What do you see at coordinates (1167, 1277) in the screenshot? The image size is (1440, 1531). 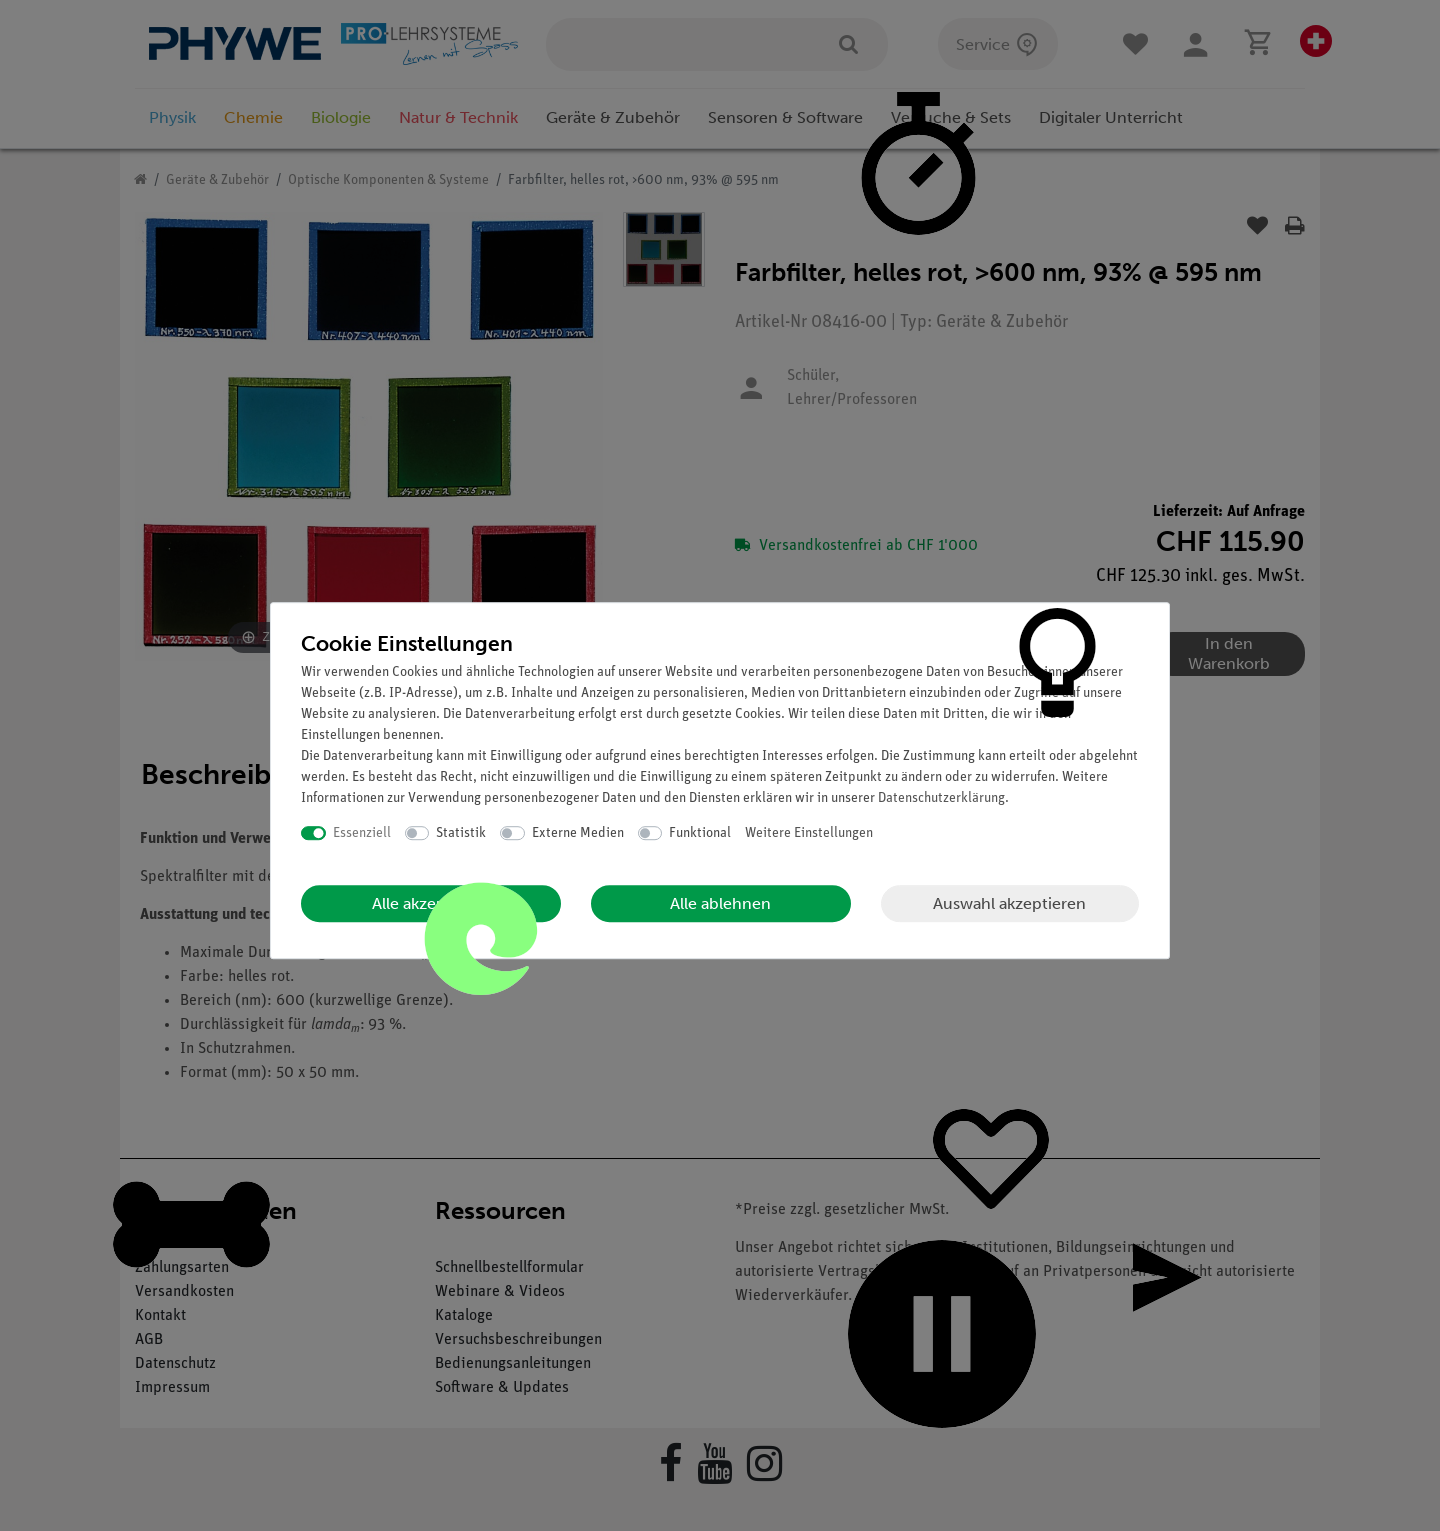 I see `send a message or submit content` at bounding box center [1167, 1277].